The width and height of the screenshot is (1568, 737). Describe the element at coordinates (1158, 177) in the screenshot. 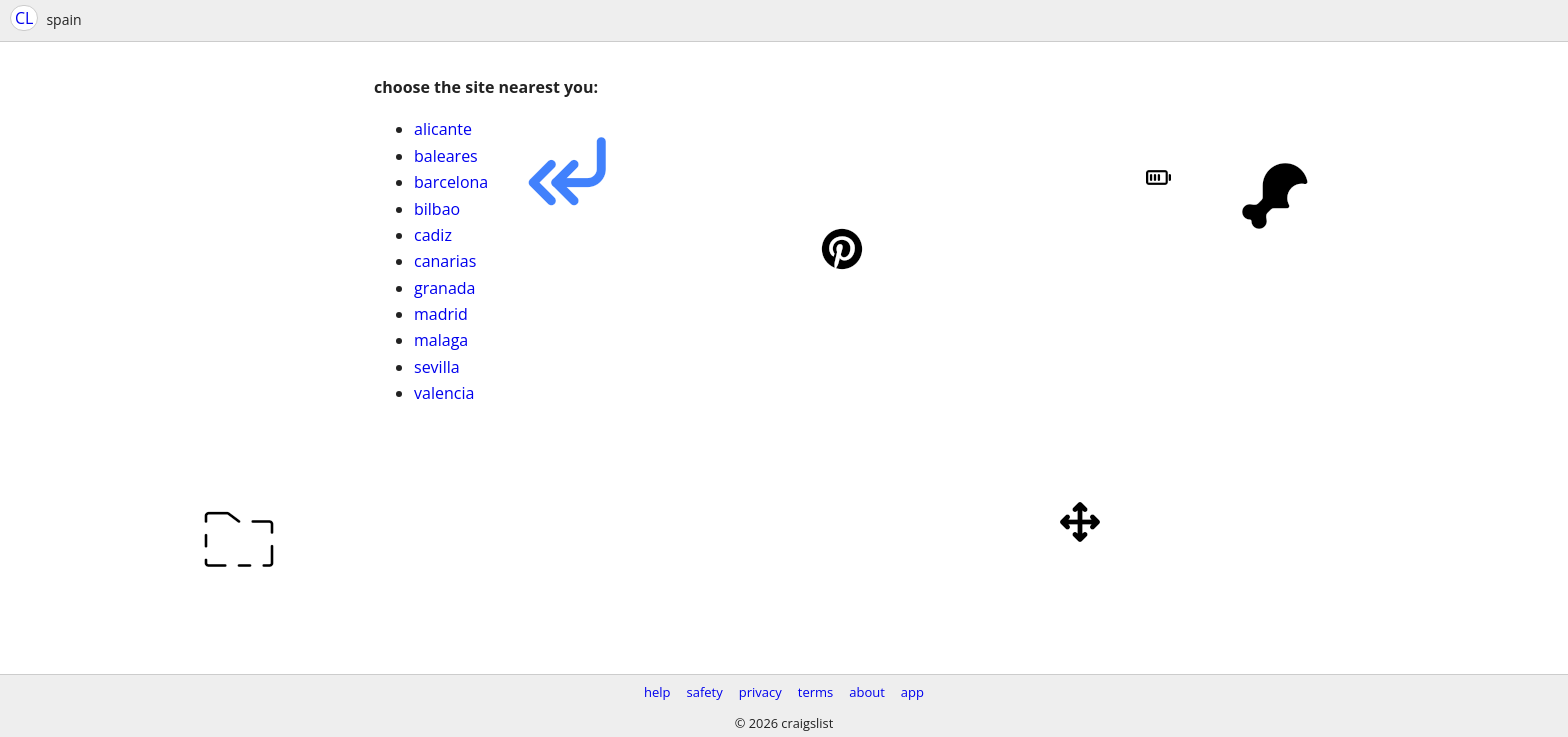

I see `indicates high battery level` at that location.